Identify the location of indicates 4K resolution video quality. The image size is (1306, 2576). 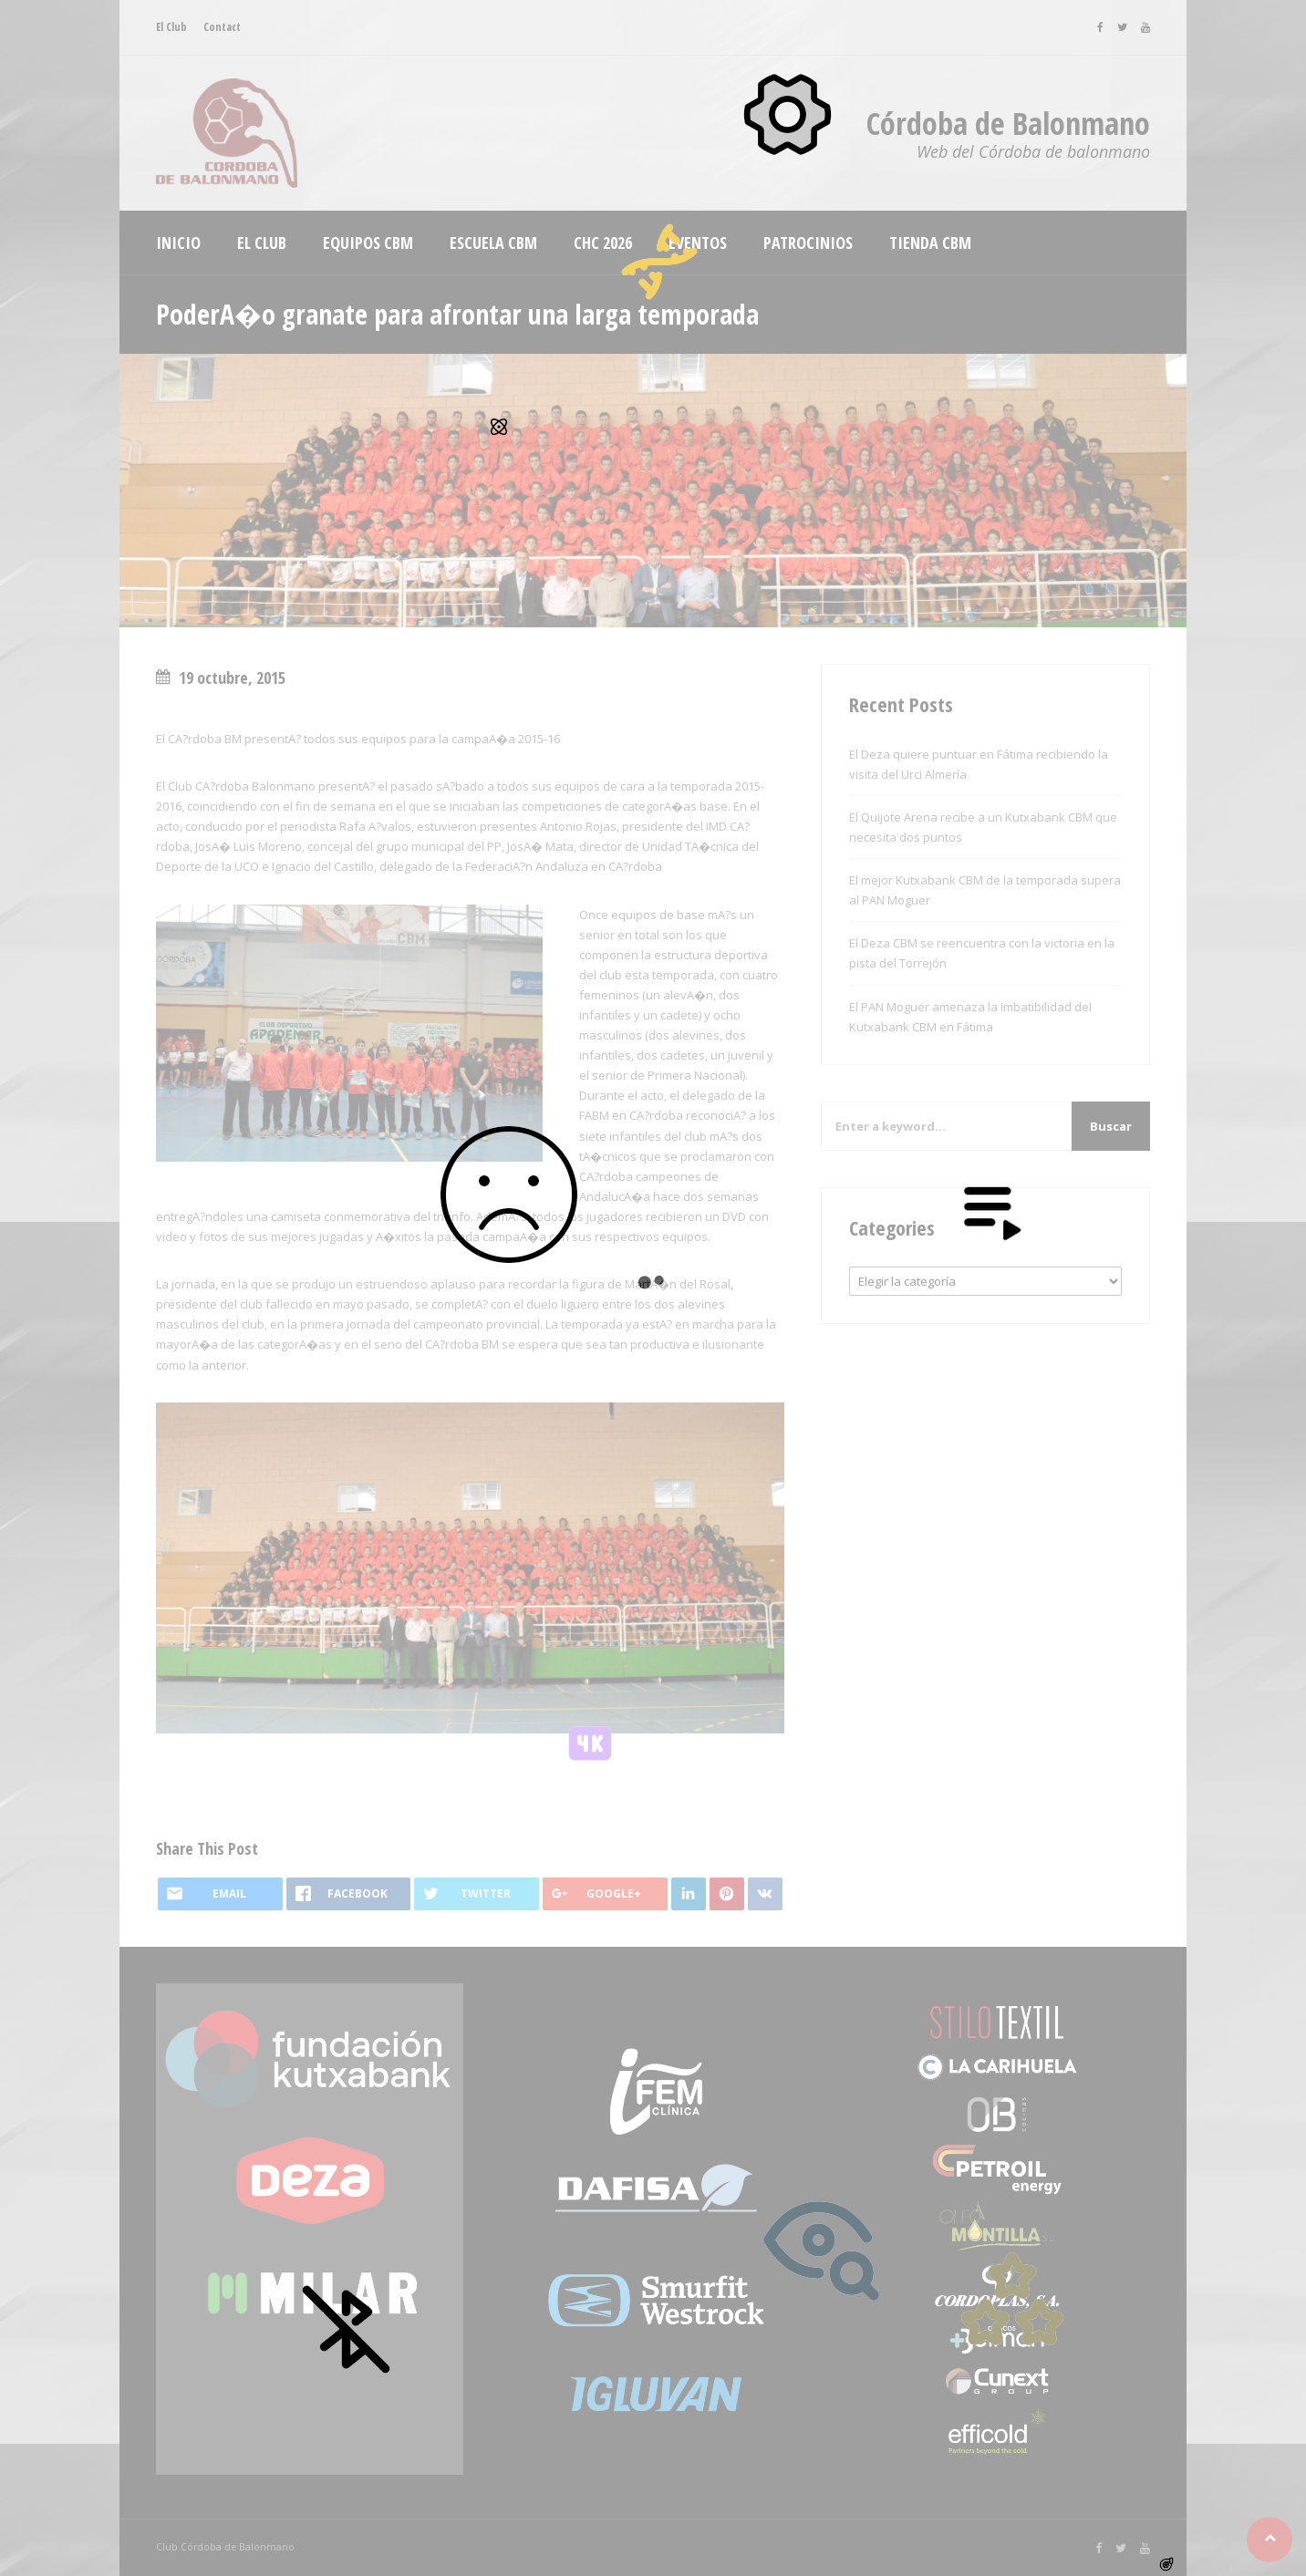
(590, 1743).